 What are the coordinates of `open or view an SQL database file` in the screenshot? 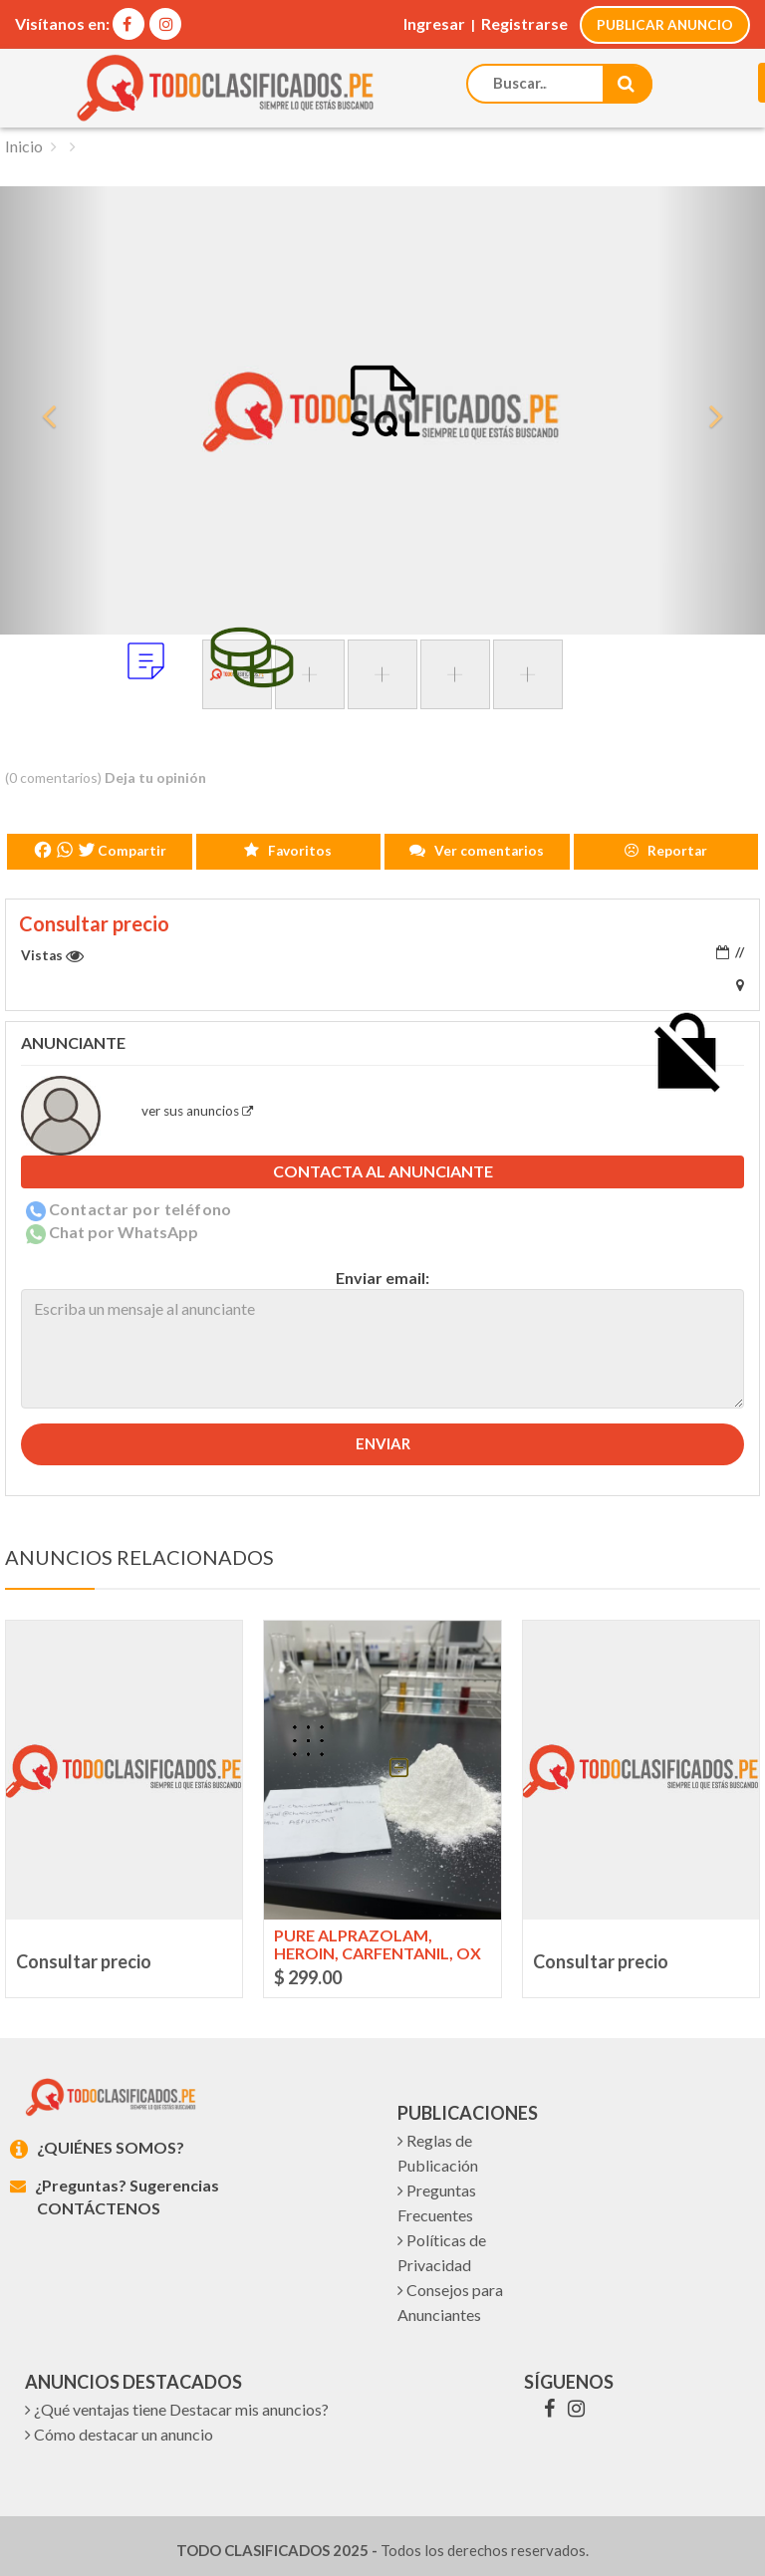 It's located at (382, 403).